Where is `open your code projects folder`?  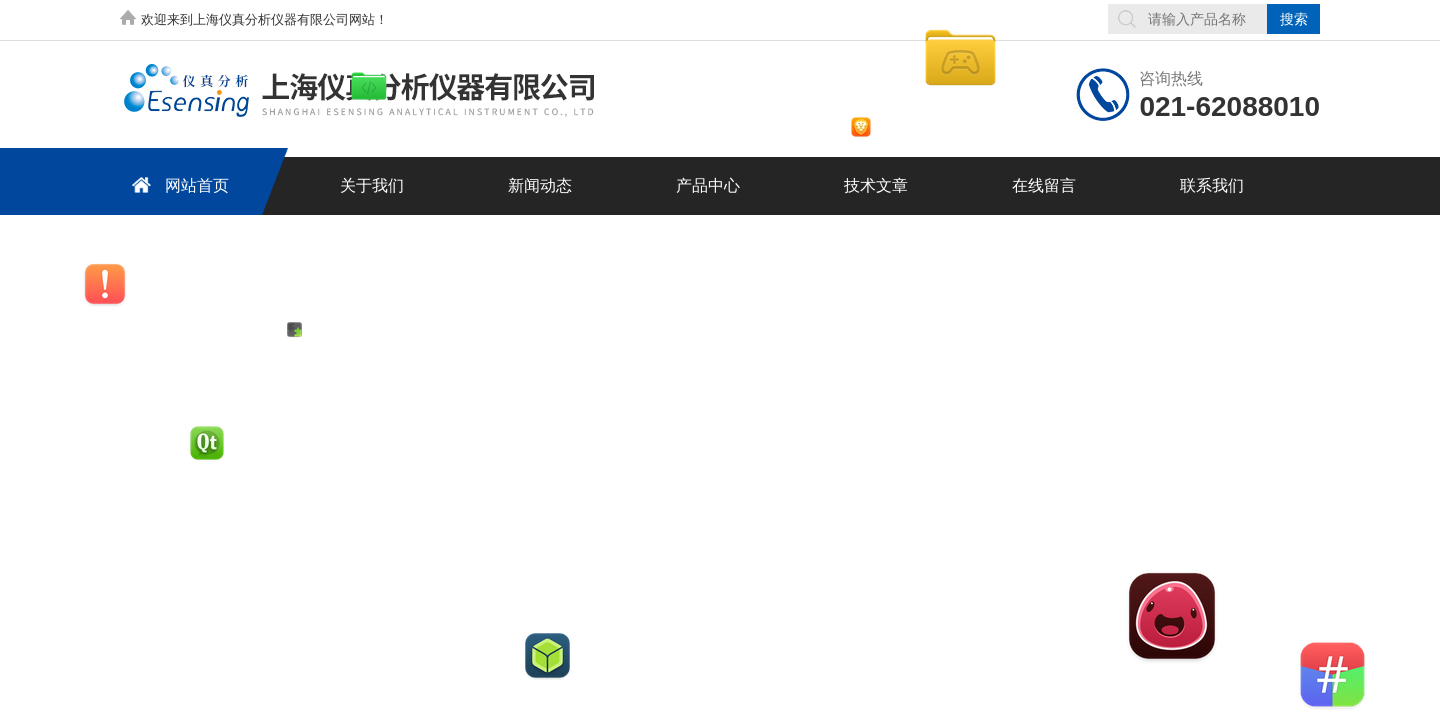
open your code projects folder is located at coordinates (369, 86).